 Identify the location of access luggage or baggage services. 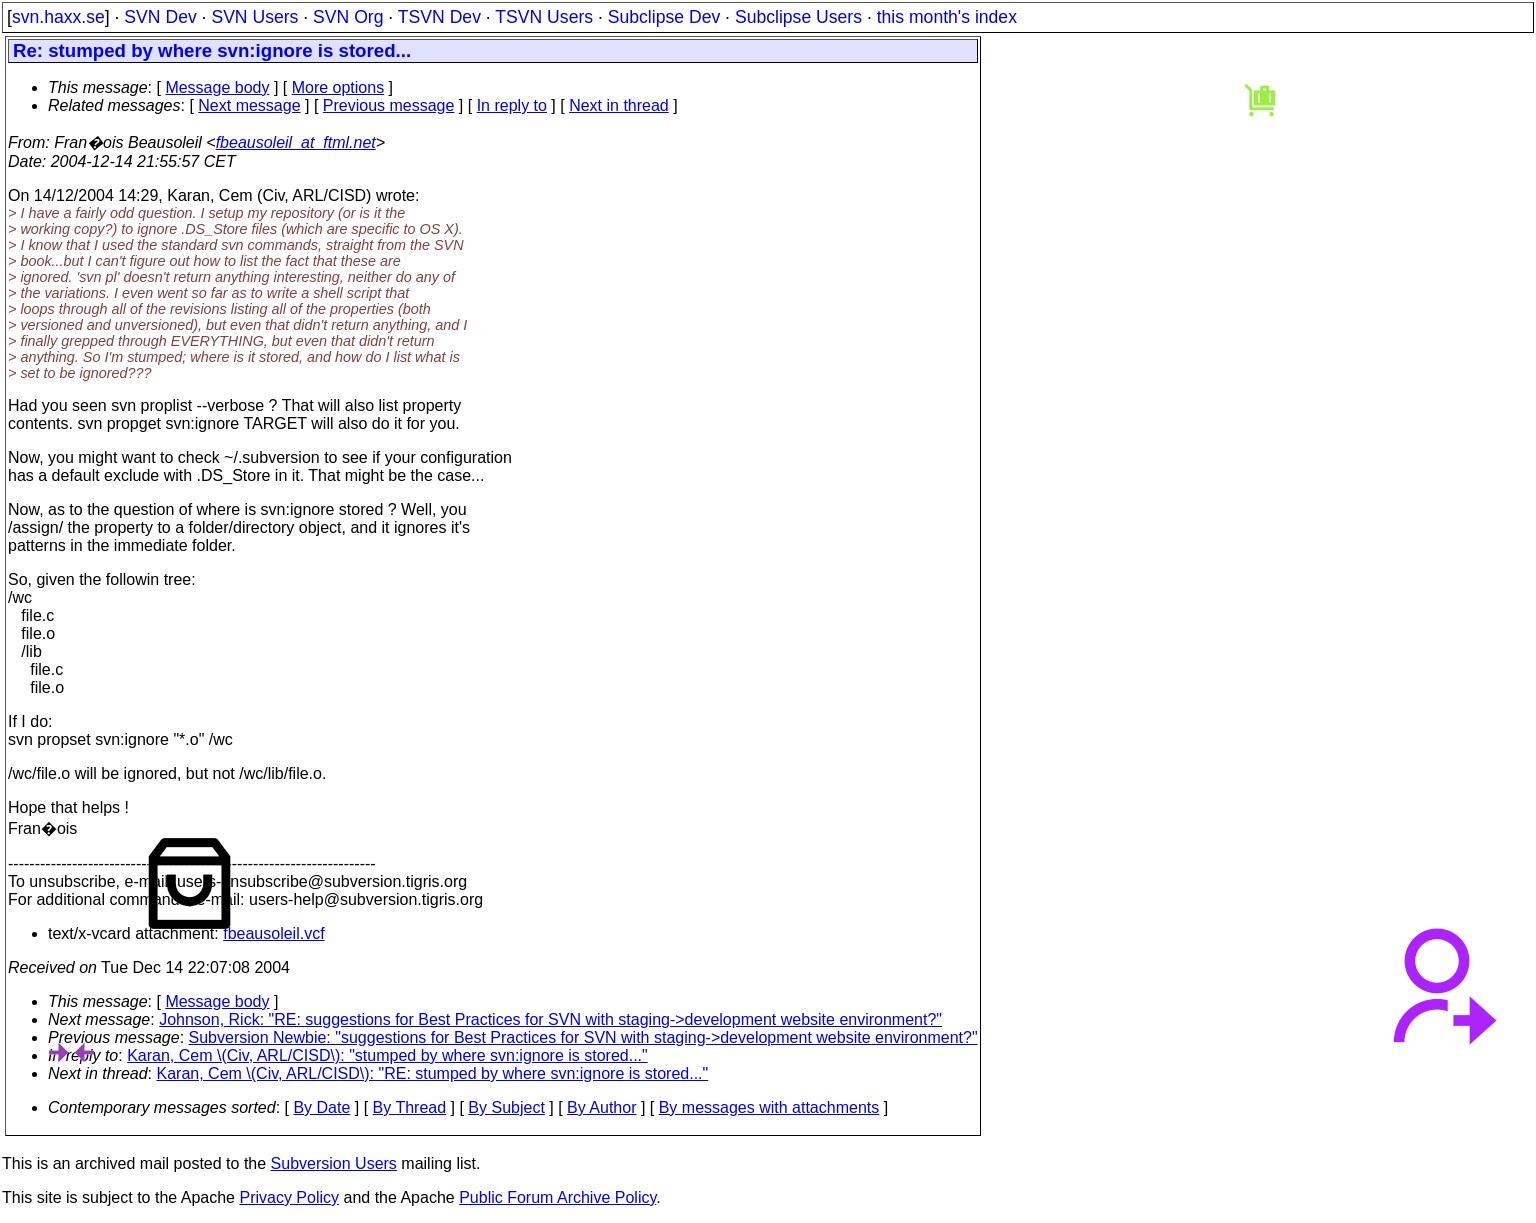
(1261, 99).